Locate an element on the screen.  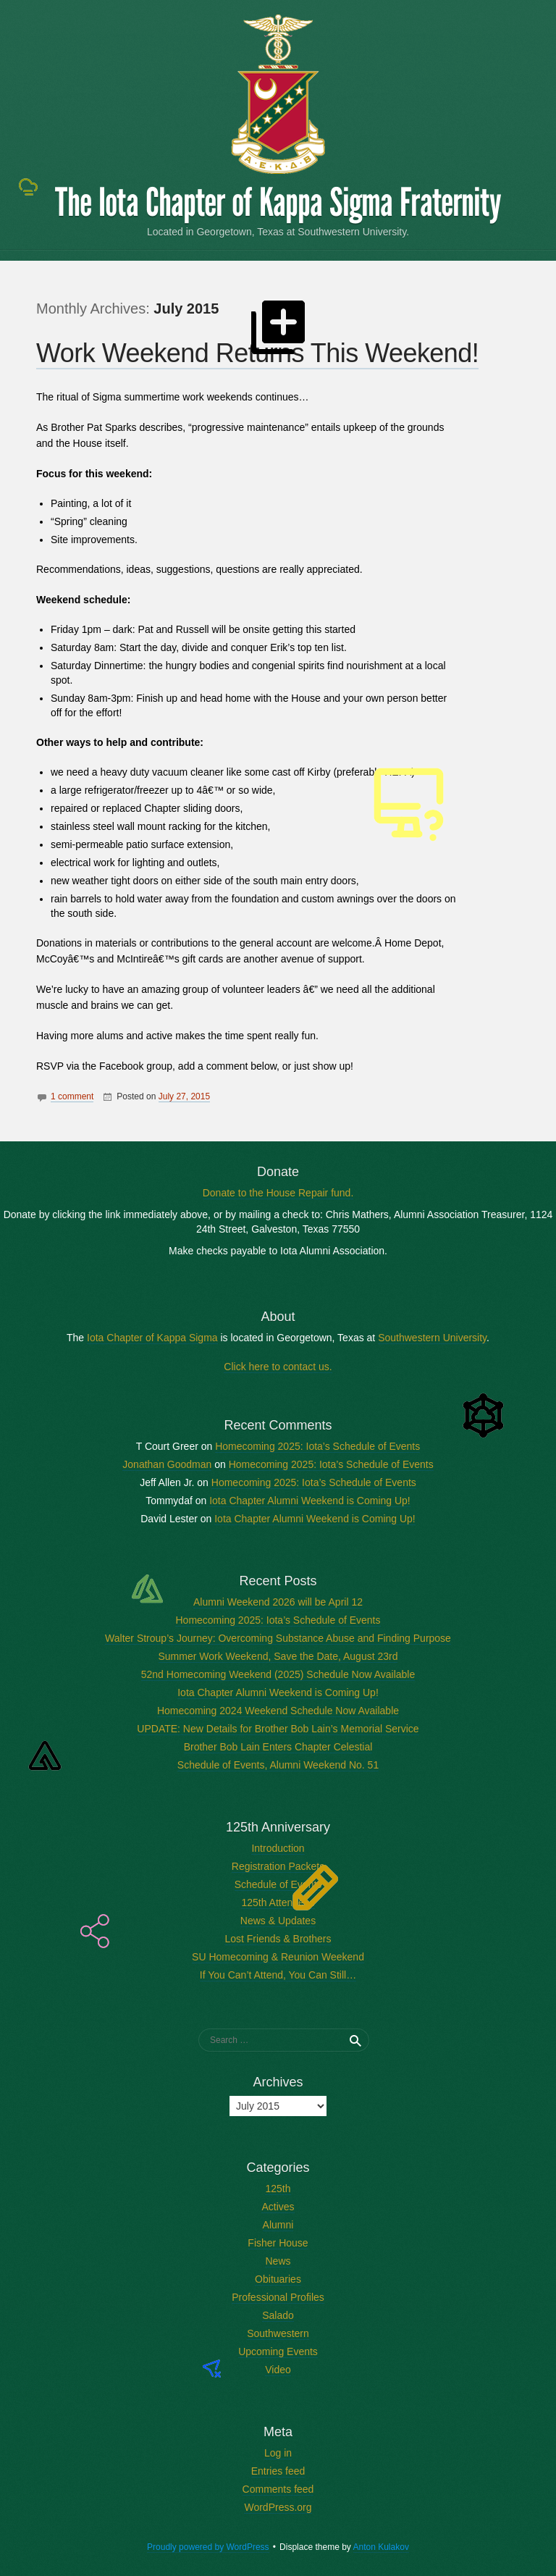
indicates foggy weather conditions is located at coordinates (28, 187).